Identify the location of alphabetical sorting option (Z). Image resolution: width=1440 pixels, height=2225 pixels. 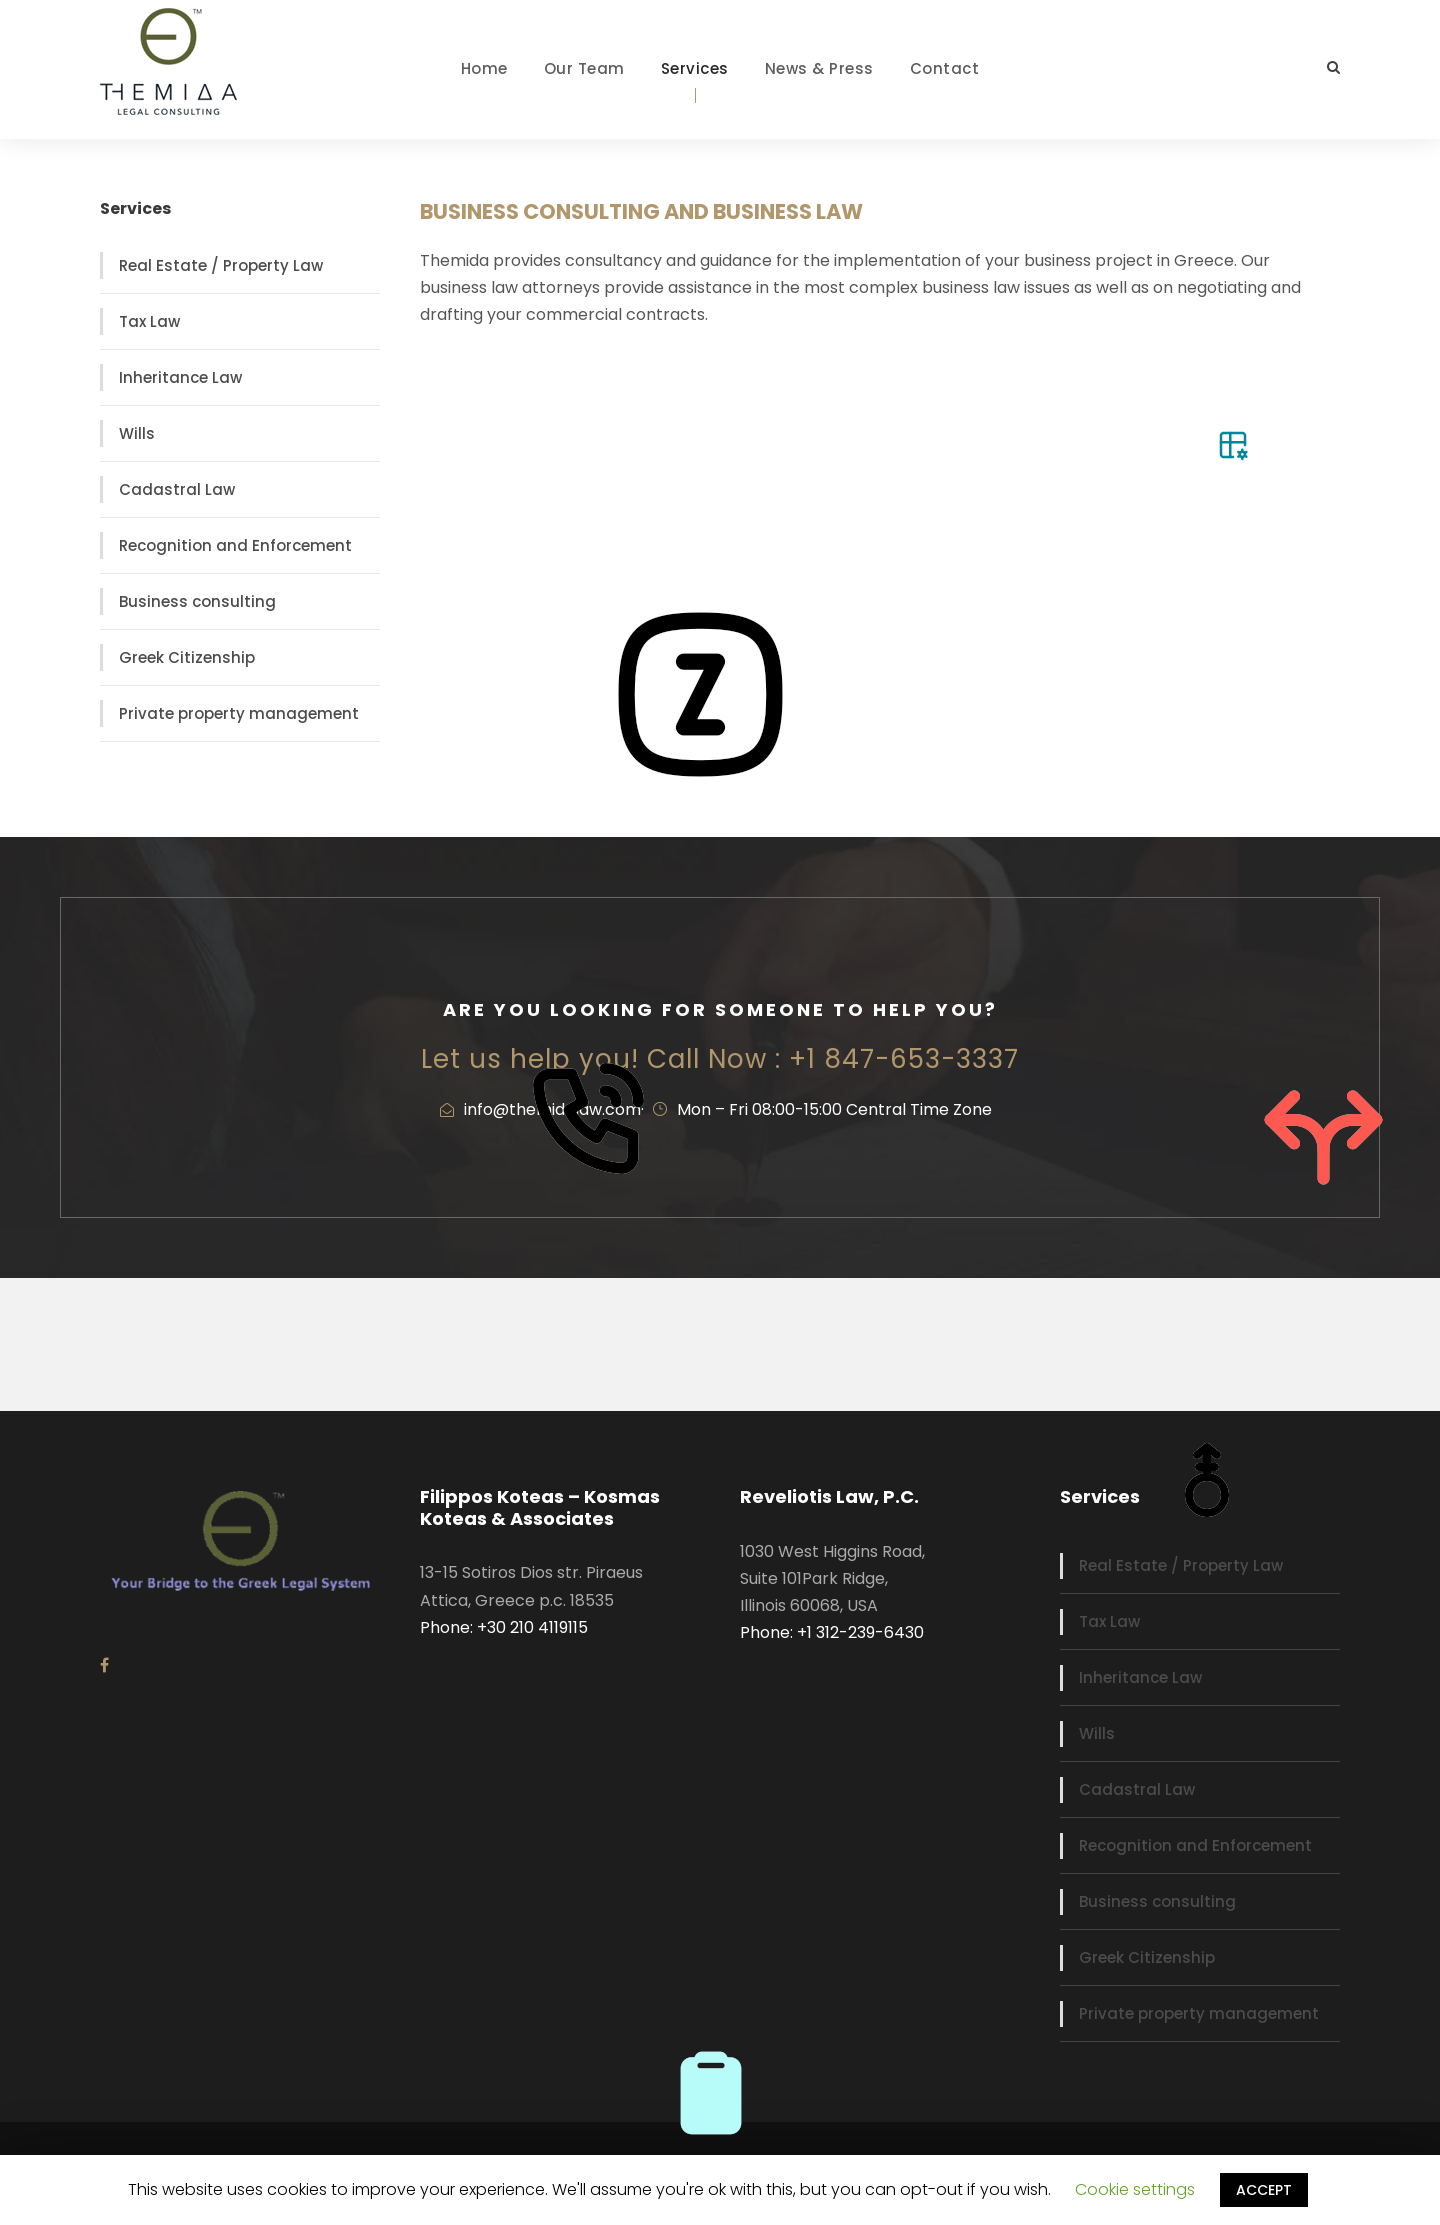
(700, 694).